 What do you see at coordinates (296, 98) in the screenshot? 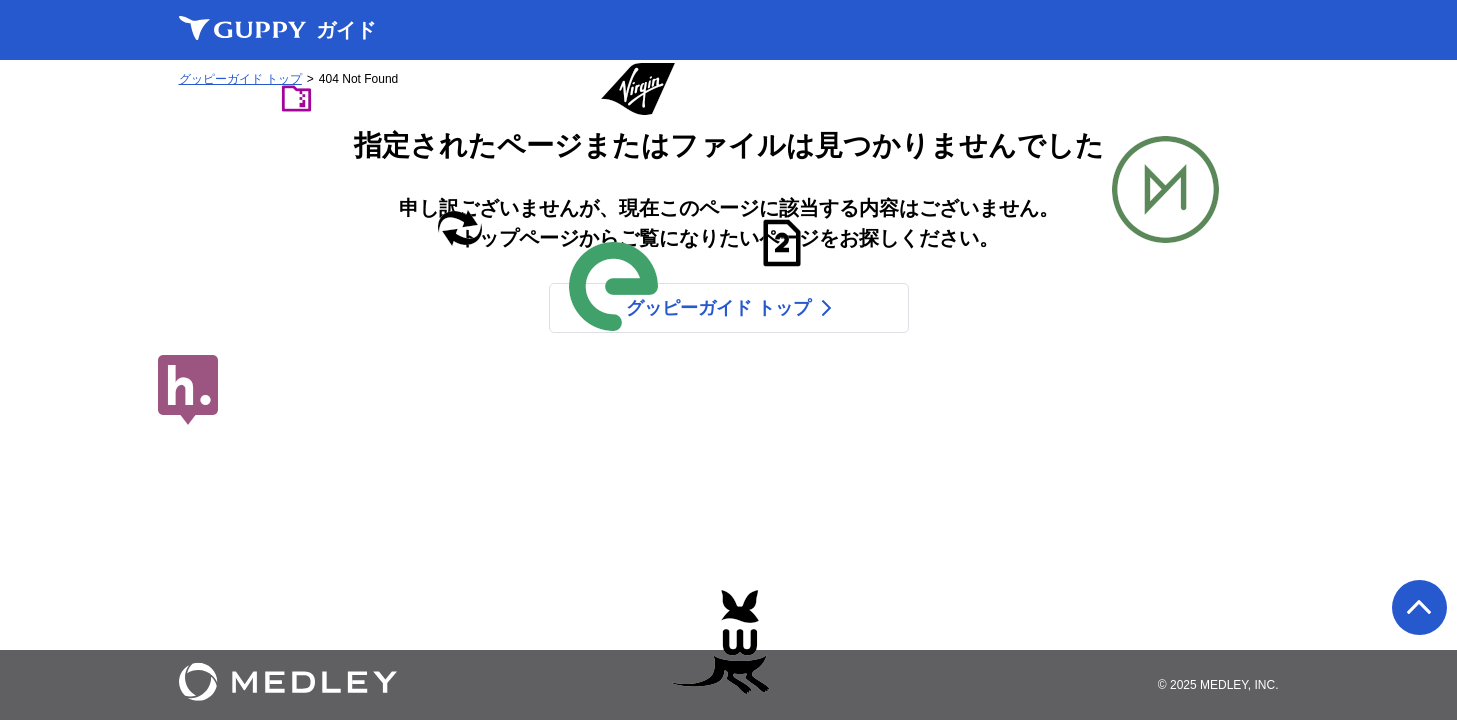
I see `access compressed or zipped files` at bounding box center [296, 98].